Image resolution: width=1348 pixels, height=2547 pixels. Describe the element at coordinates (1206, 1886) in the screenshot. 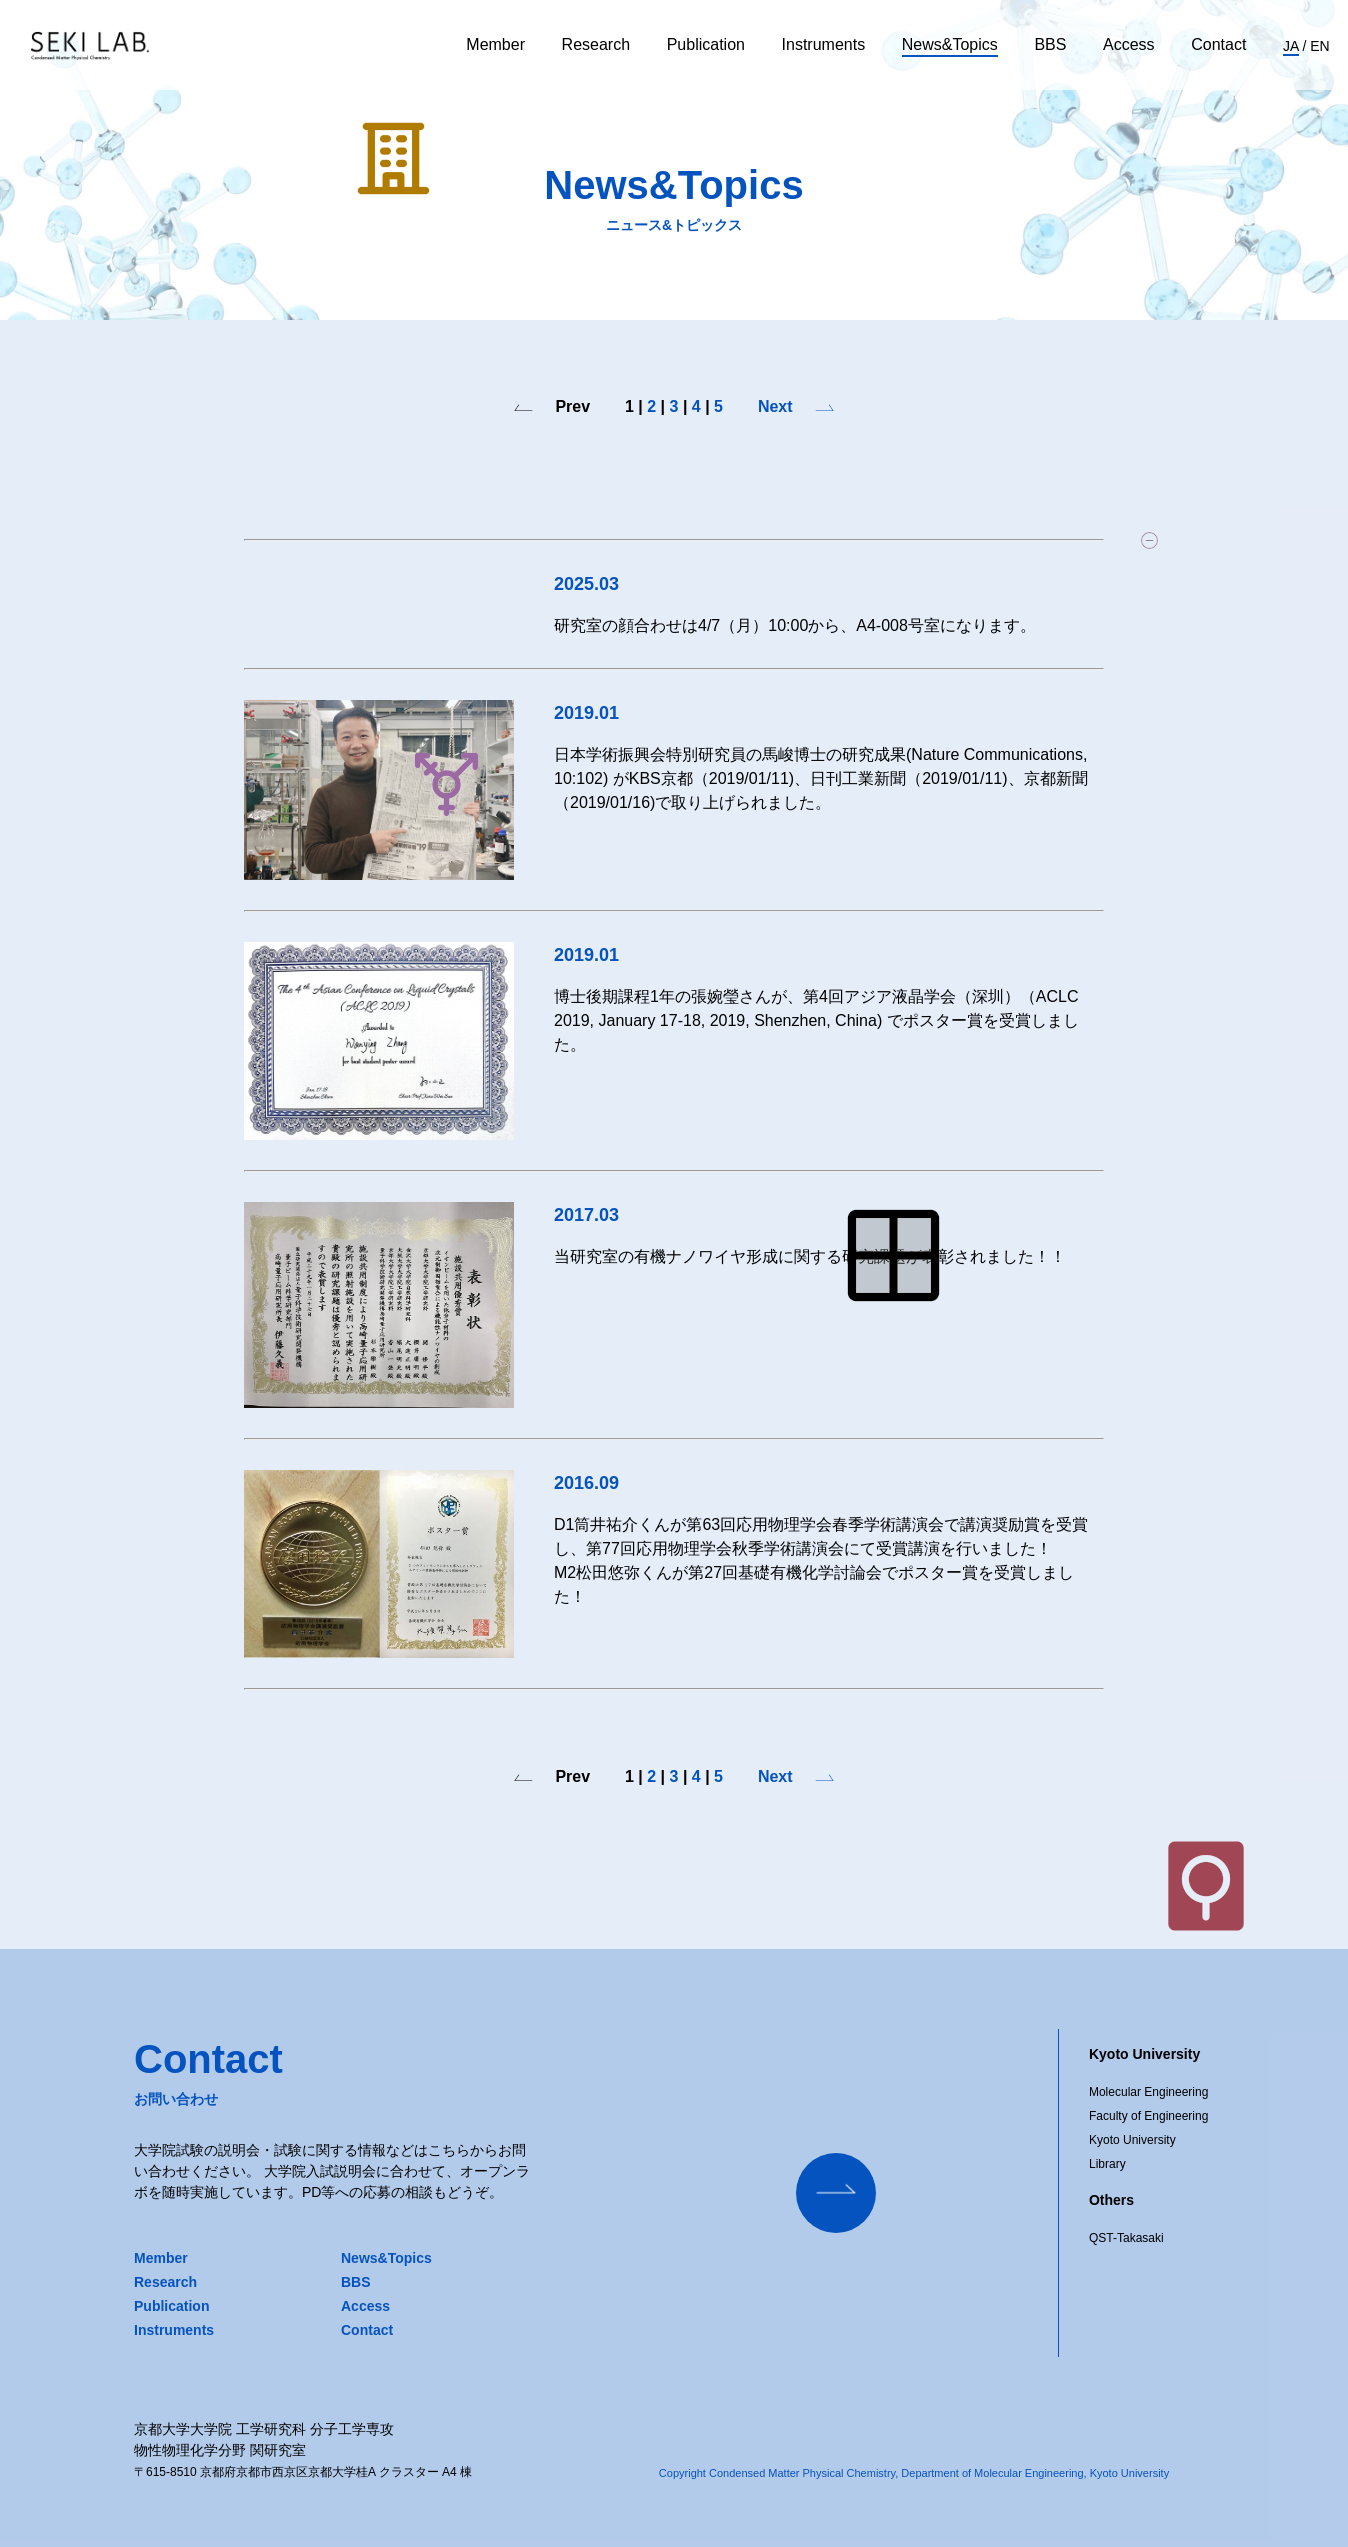

I see `select neuter or non-binary gender option` at that location.